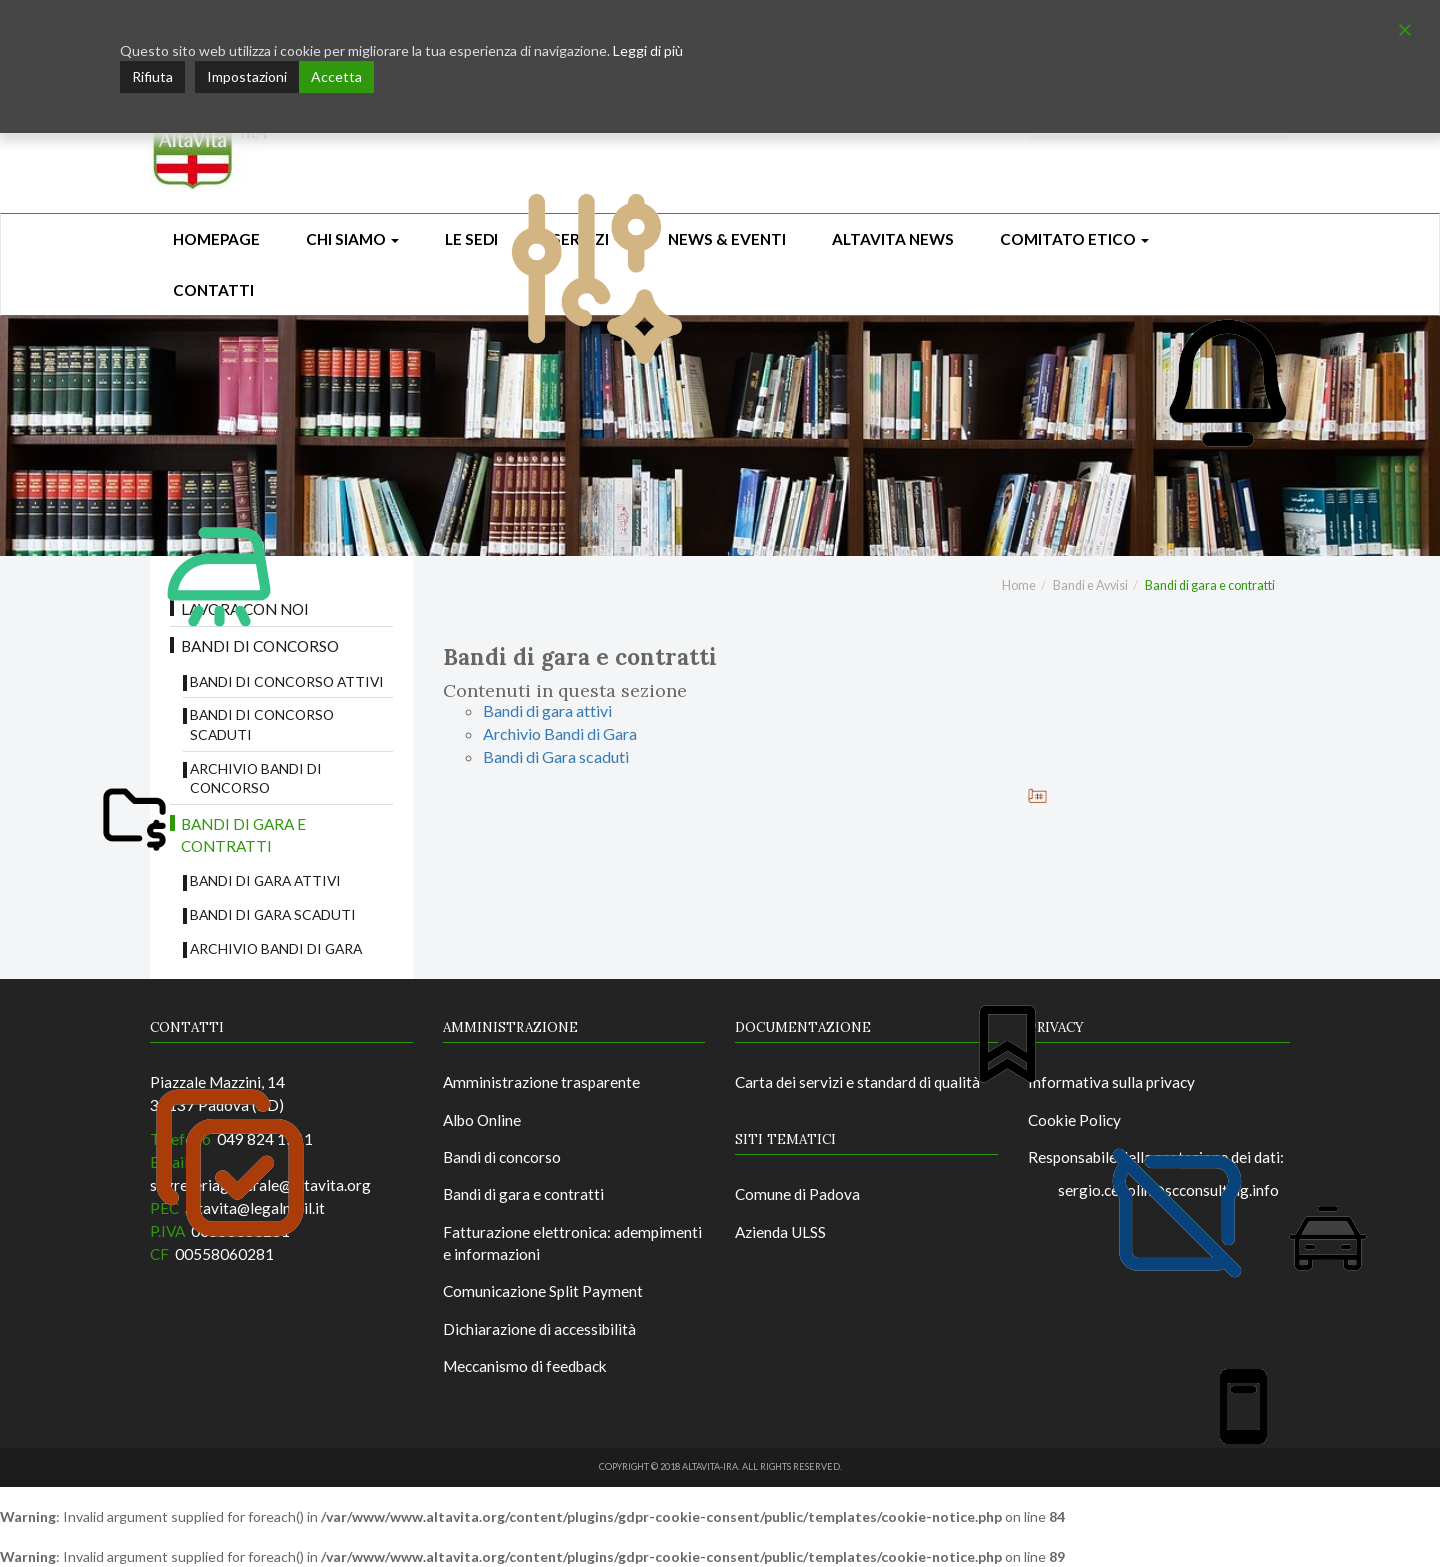 This screenshot has width=1440, height=1567. Describe the element at coordinates (219, 574) in the screenshot. I see `indicates steam iron setting available` at that location.